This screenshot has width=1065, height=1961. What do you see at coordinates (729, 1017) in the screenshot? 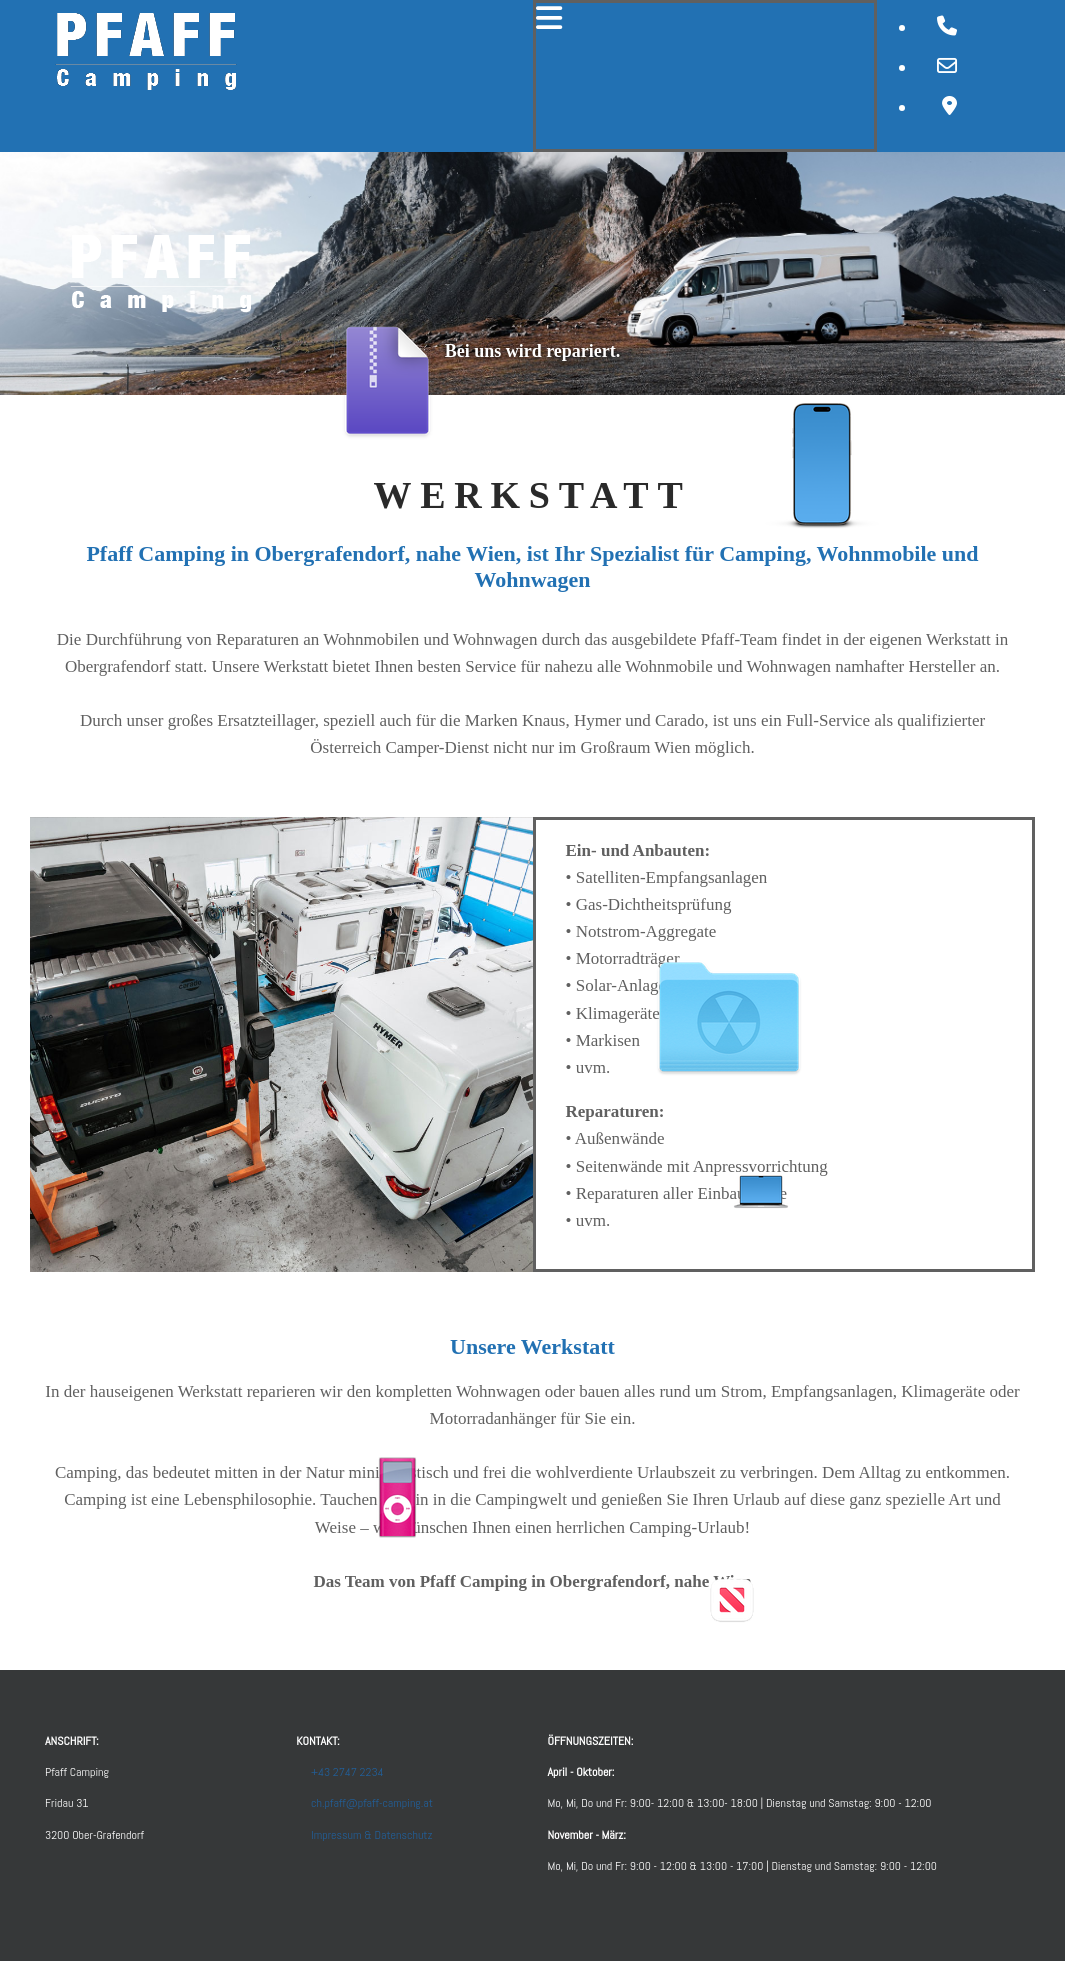
I see `folder for files ready to burn to disc` at bounding box center [729, 1017].